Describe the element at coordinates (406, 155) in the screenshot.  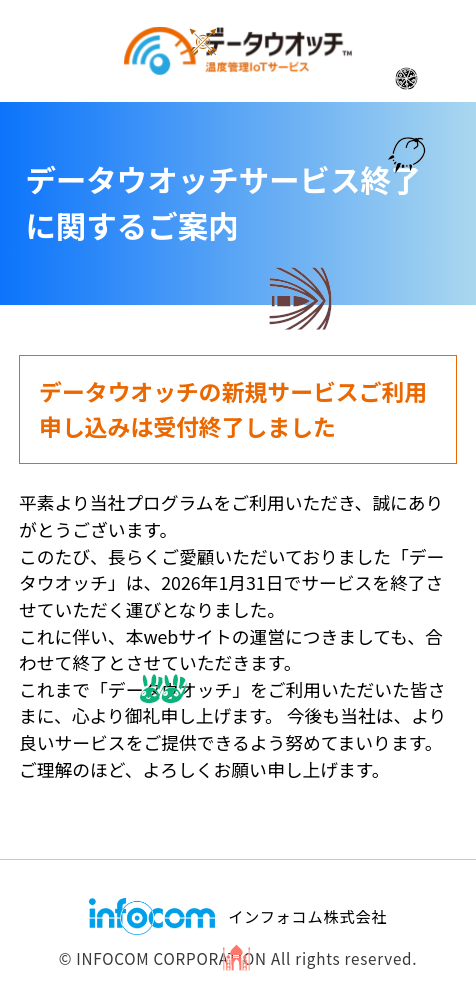
I see `equip a tribal or primitive accessory` at that location.